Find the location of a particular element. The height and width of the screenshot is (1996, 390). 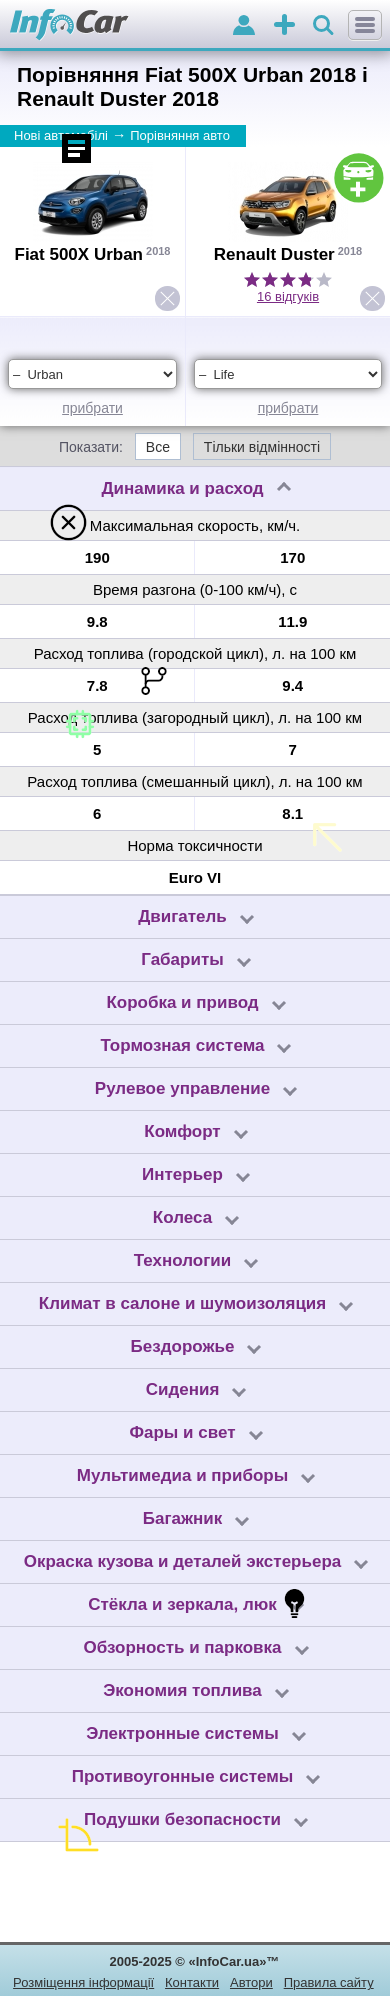

measure or adjust angle in a design tool is located at coordinates (77, 1837).